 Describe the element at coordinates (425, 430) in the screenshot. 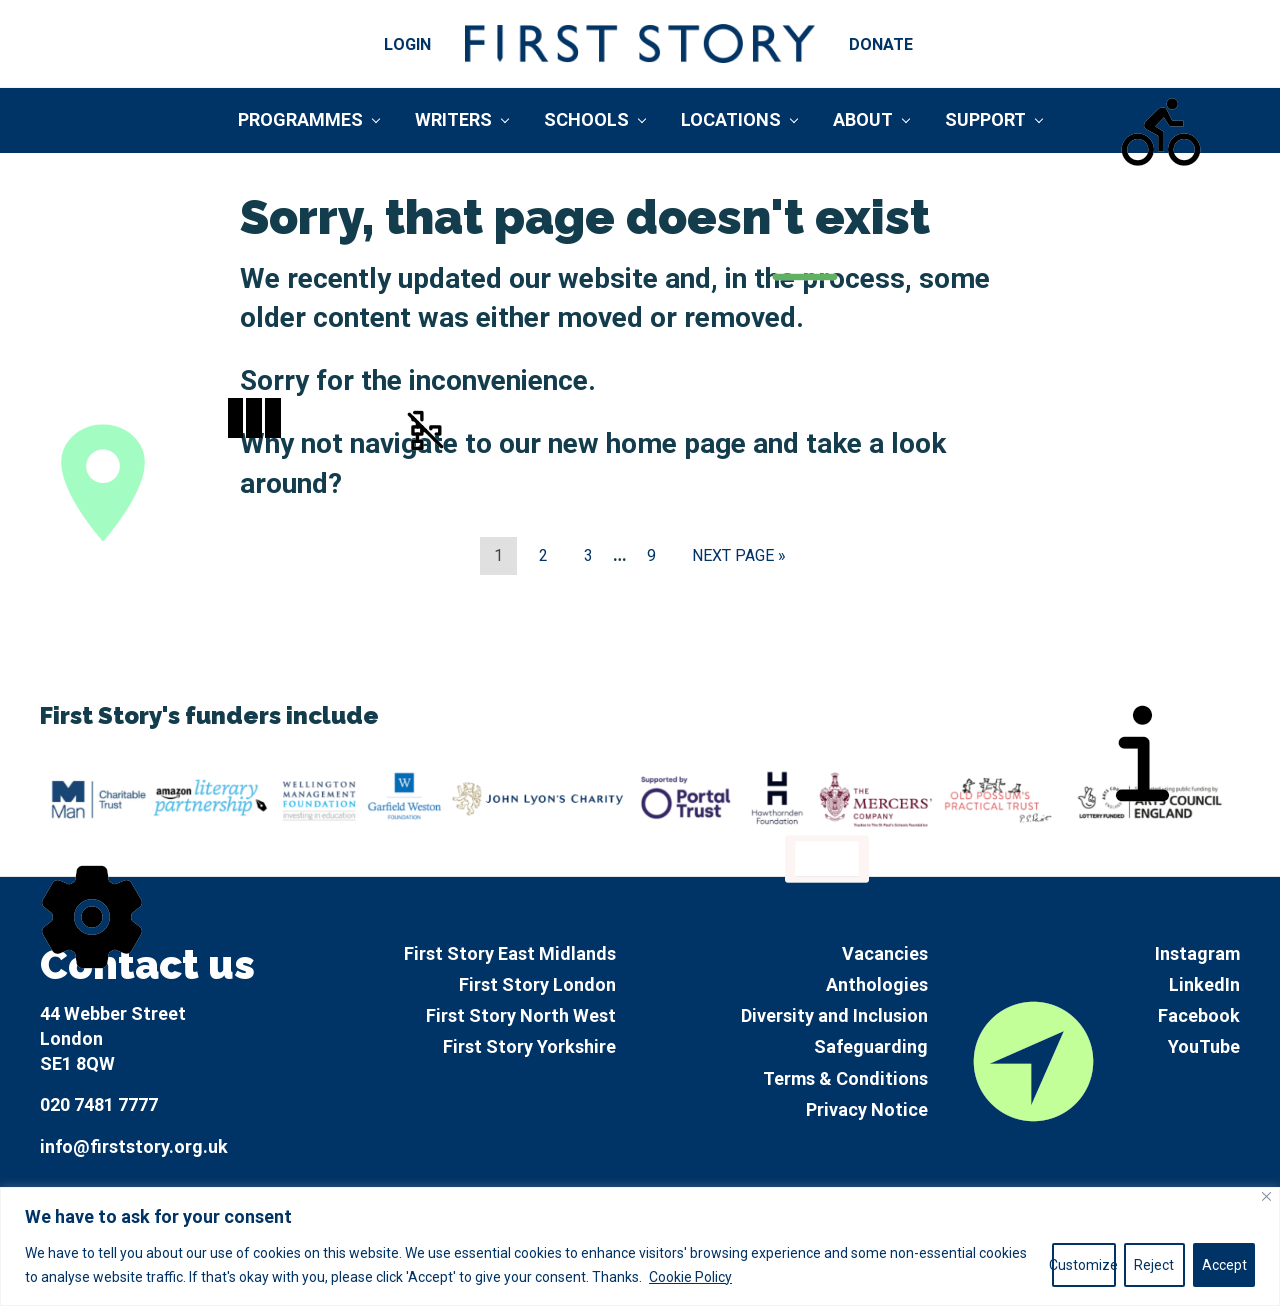

I see `disable schema or data structure view` at that location.